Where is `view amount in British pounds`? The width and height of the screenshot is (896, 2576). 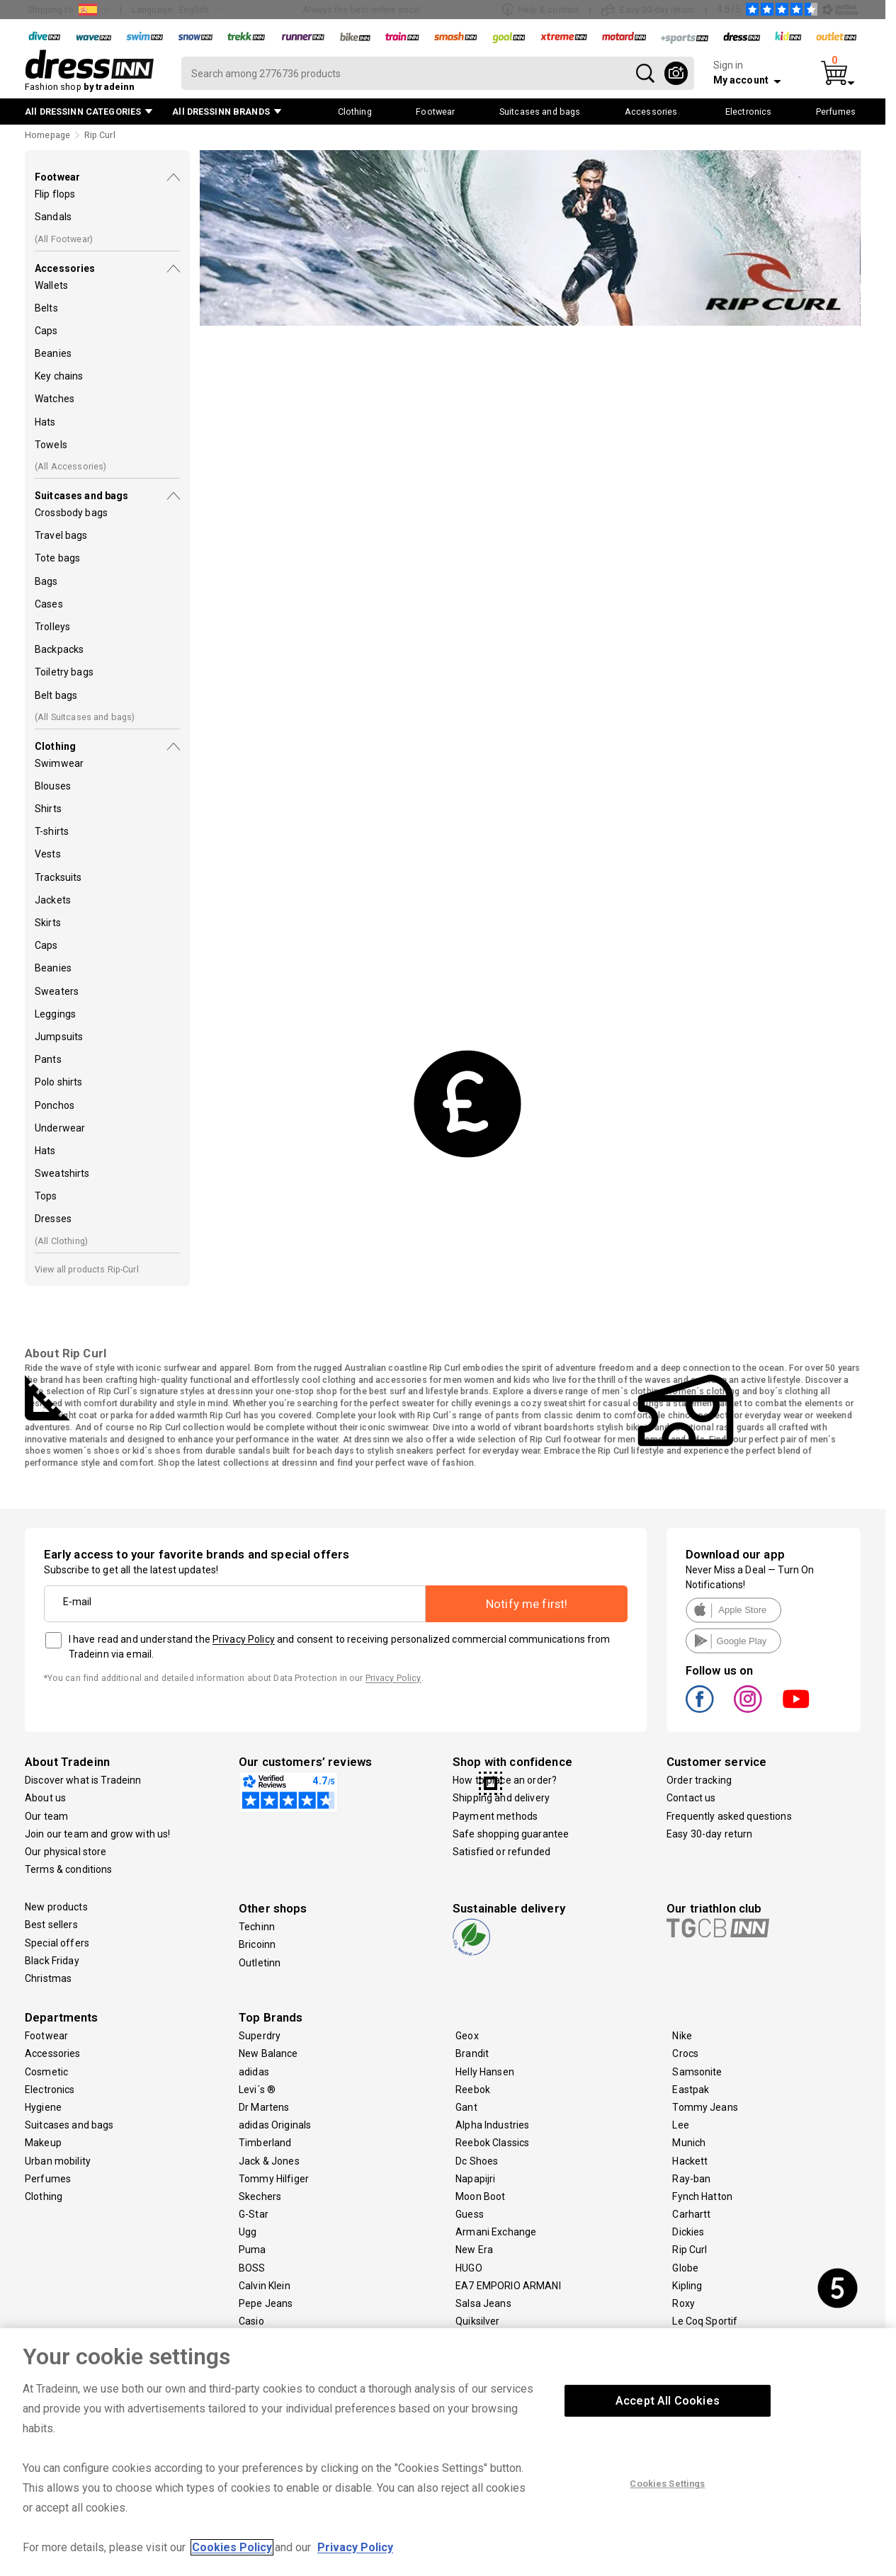
view amount in British pounds is located at coordinates (467, 1104).